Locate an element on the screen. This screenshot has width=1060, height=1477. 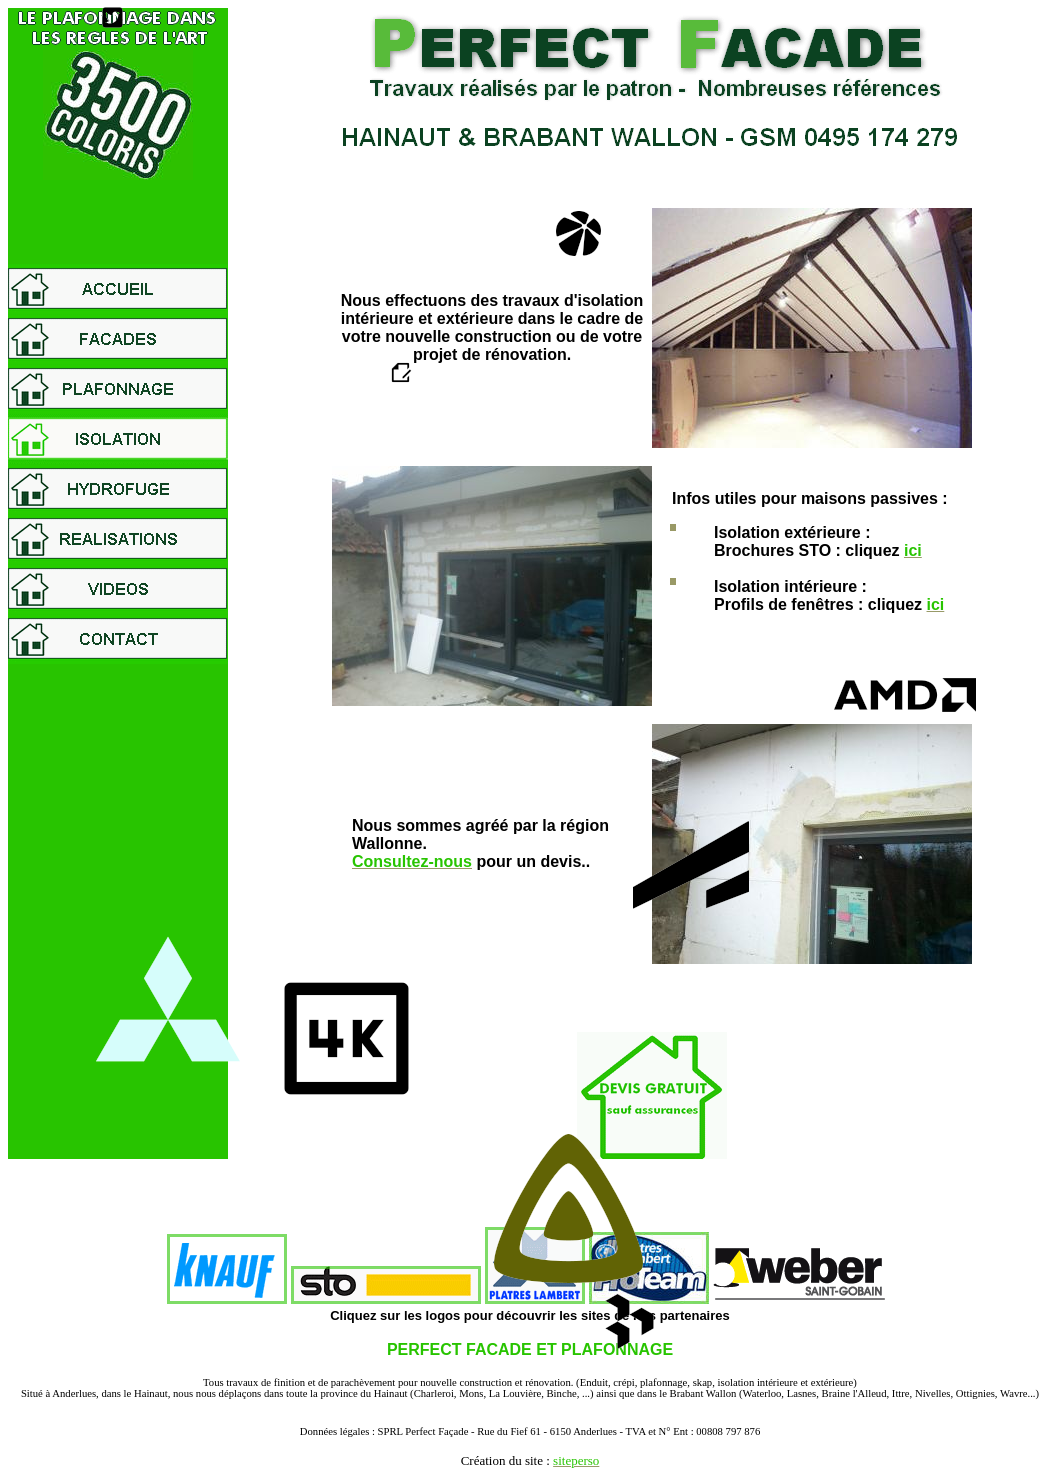
share to Twitter is located at coordinates (112, 17).